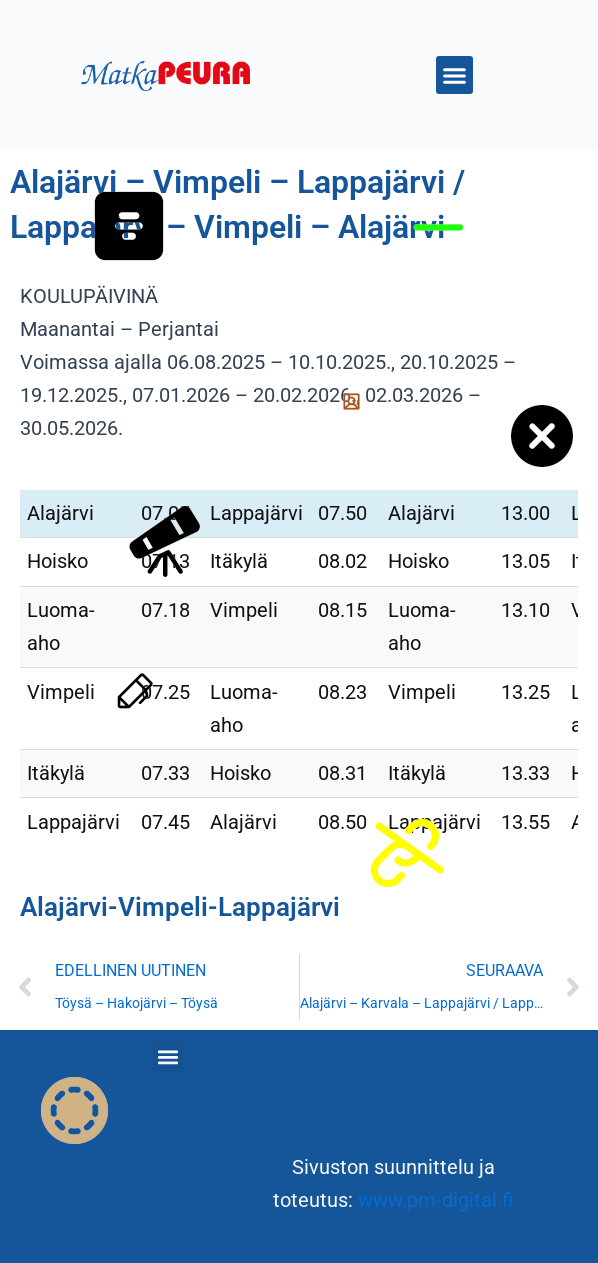 The image size is (598, 1263). What do you see at coordinates (542, 436) in the screenshot?
I see `close or dismiss a dialog` at bounding box center [542, 436].